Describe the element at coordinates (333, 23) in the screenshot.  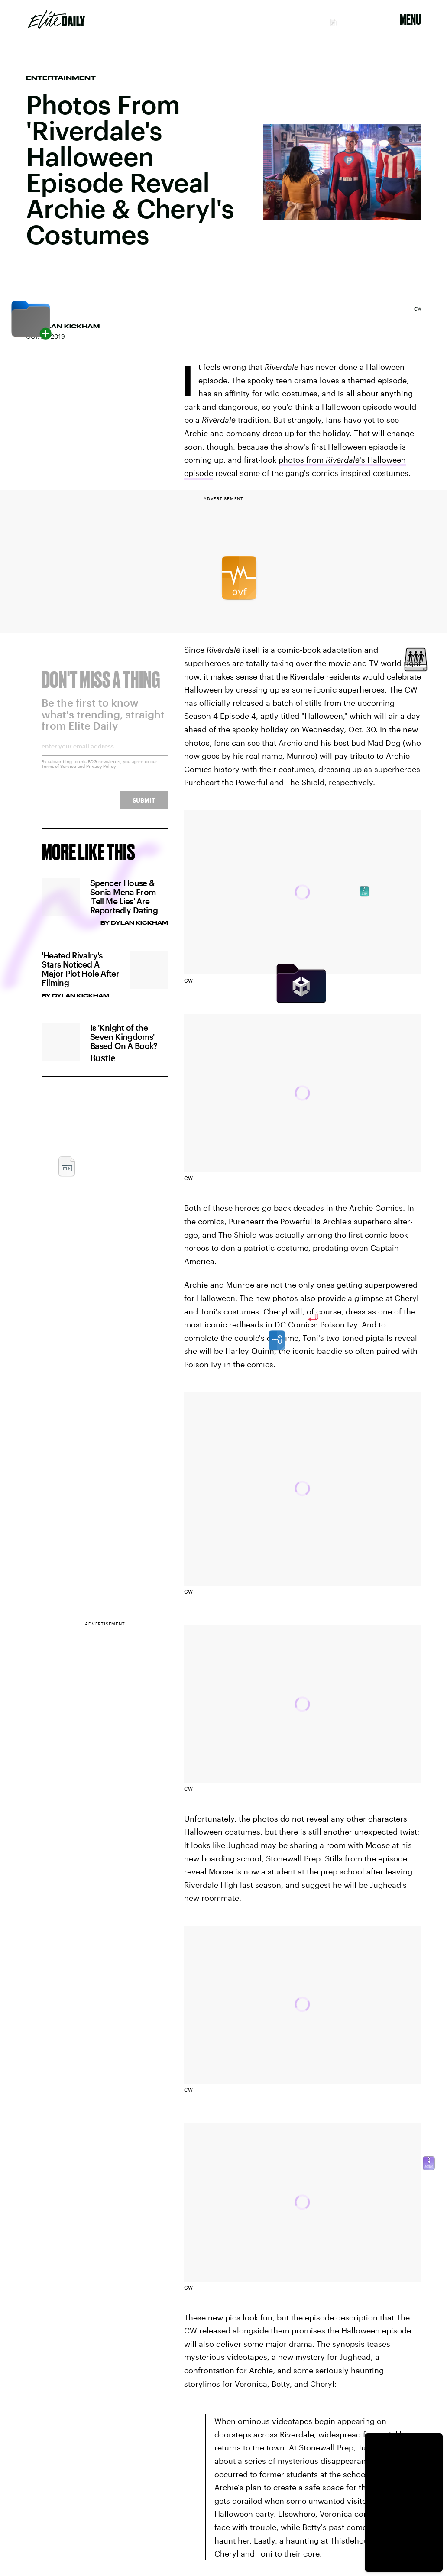
I see `indicates an authors or contributors file` at that location.